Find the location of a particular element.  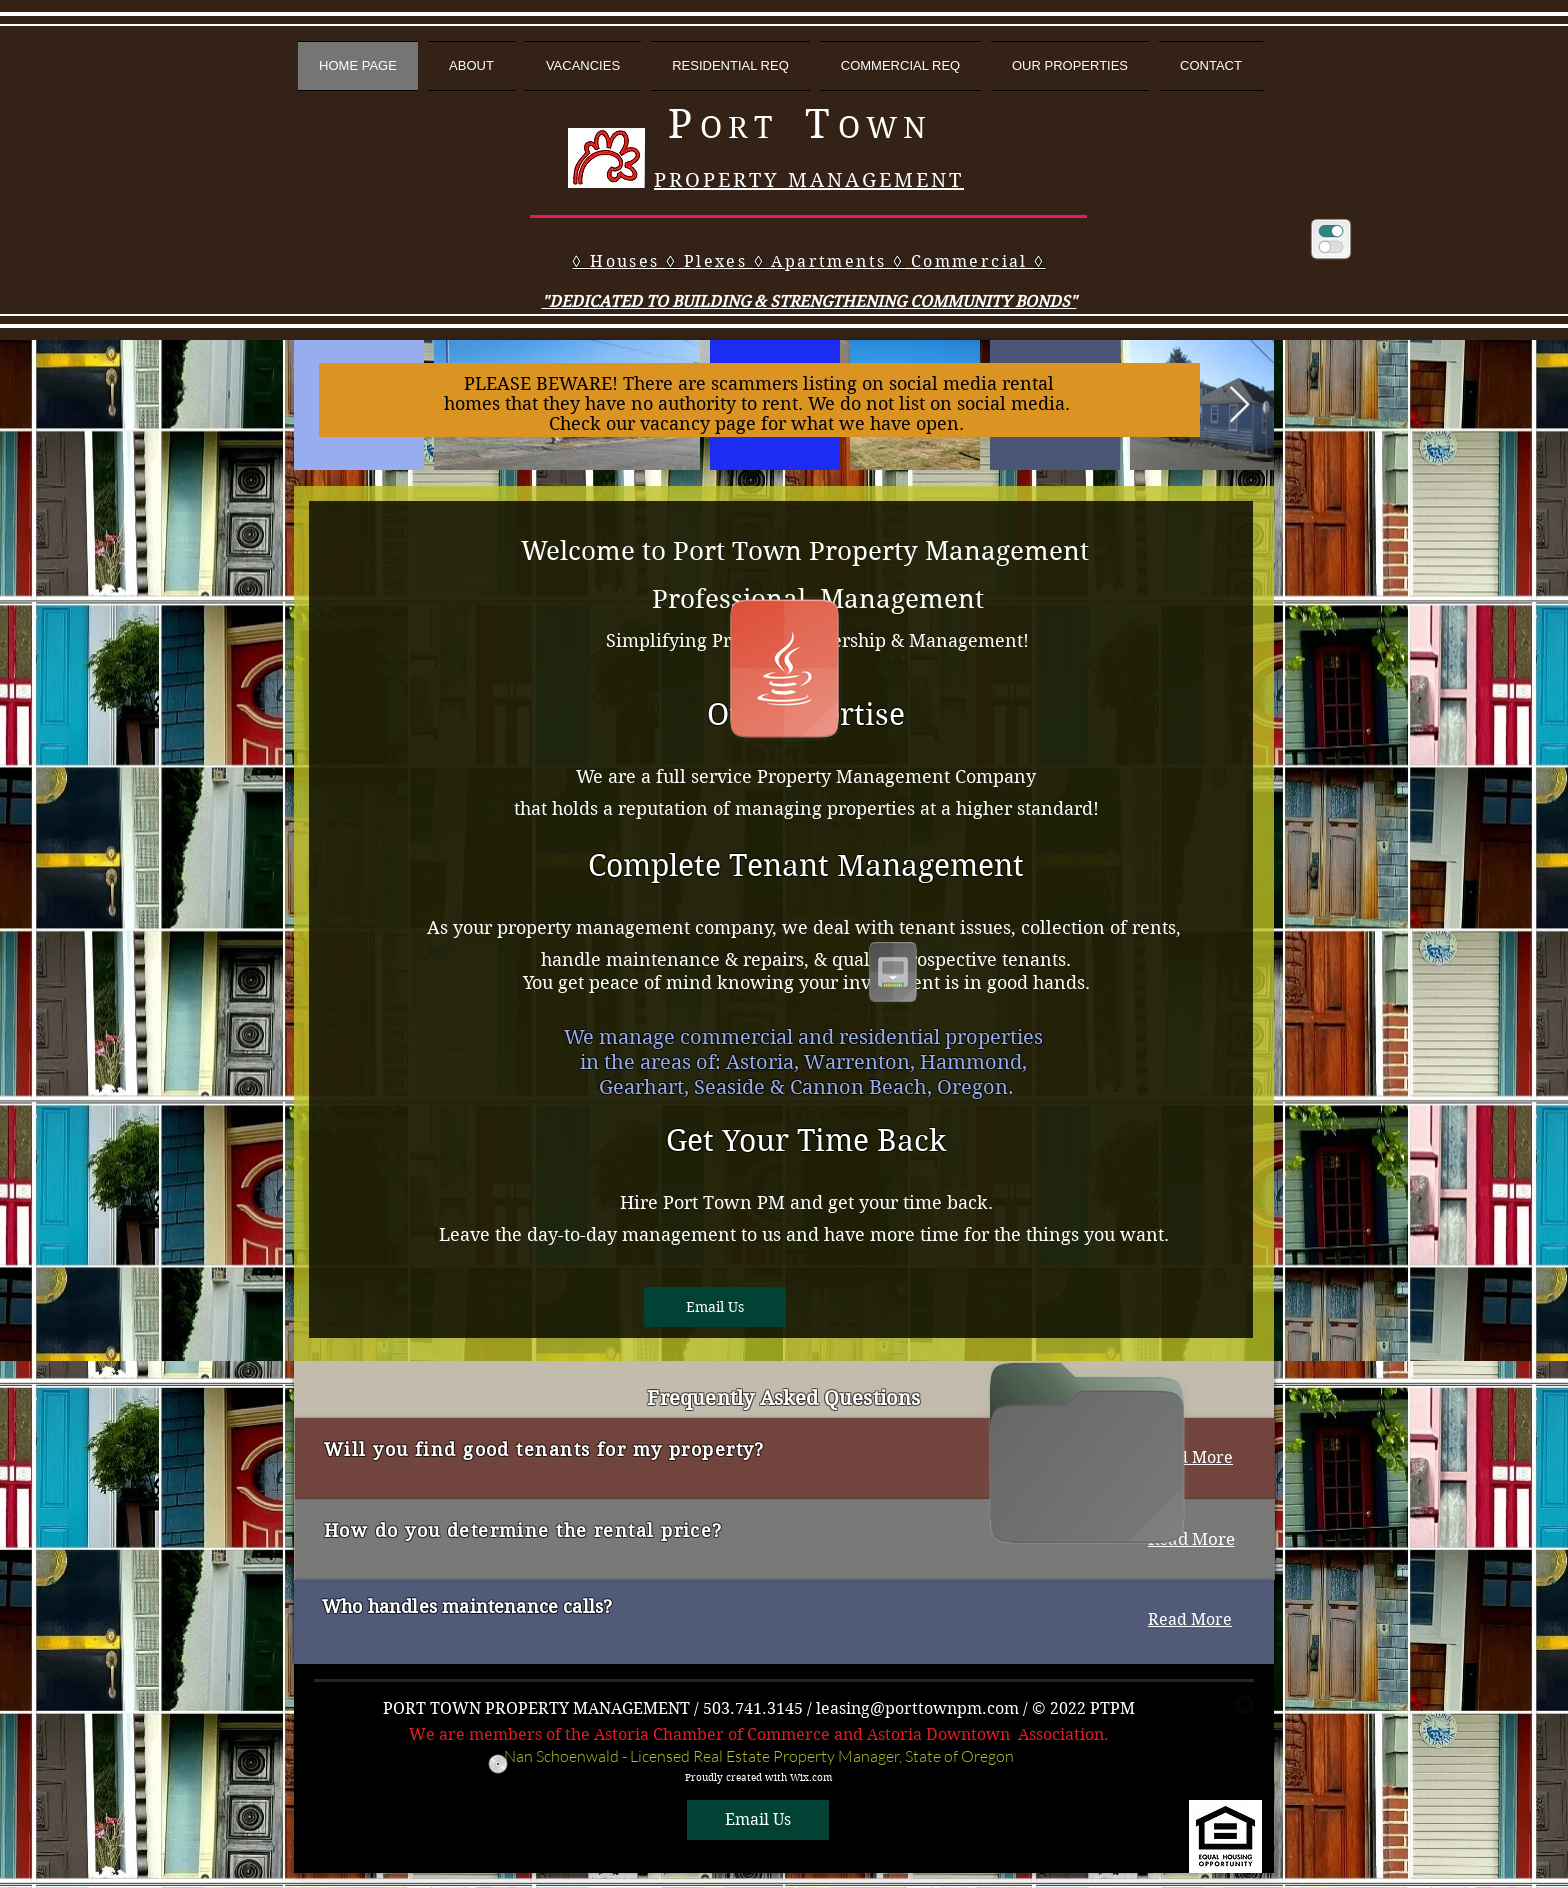

open folder to view contents is located at coordinates (1087, 1453).